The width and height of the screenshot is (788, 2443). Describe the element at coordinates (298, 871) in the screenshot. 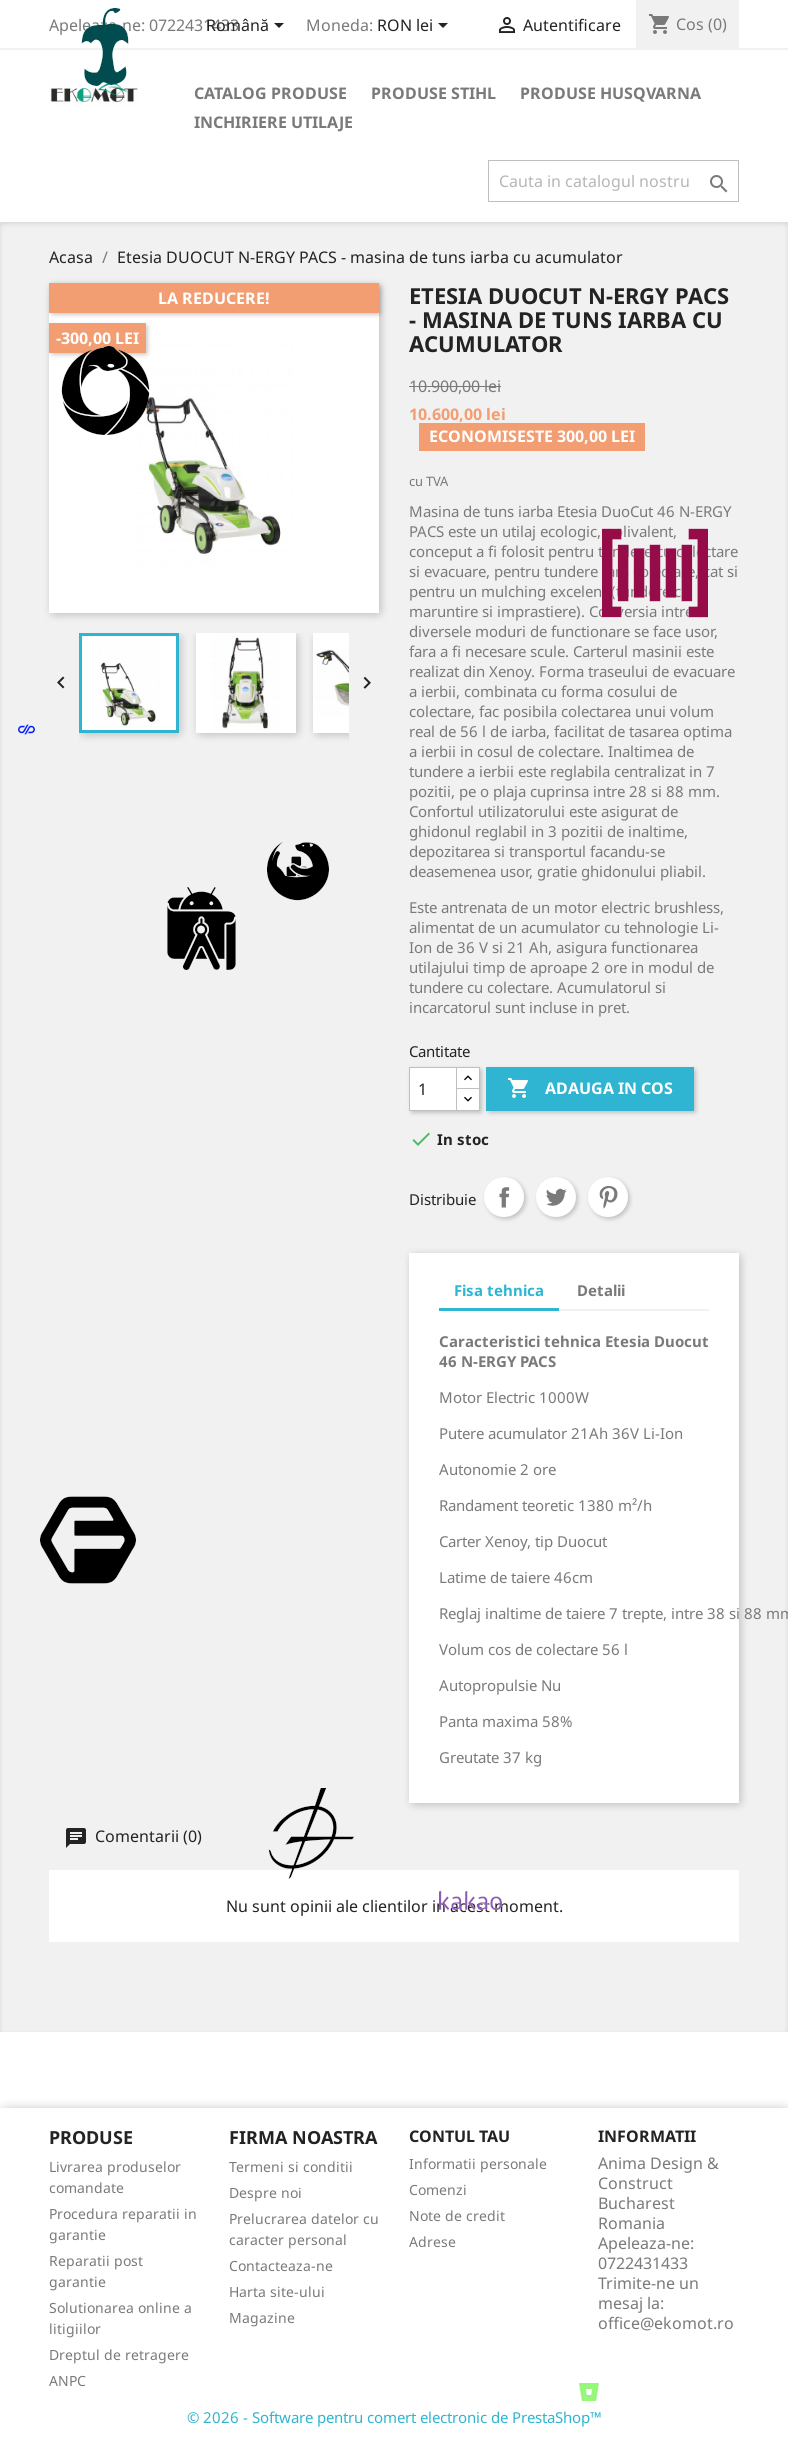

I see `linuxserver.io project logo` at that location.